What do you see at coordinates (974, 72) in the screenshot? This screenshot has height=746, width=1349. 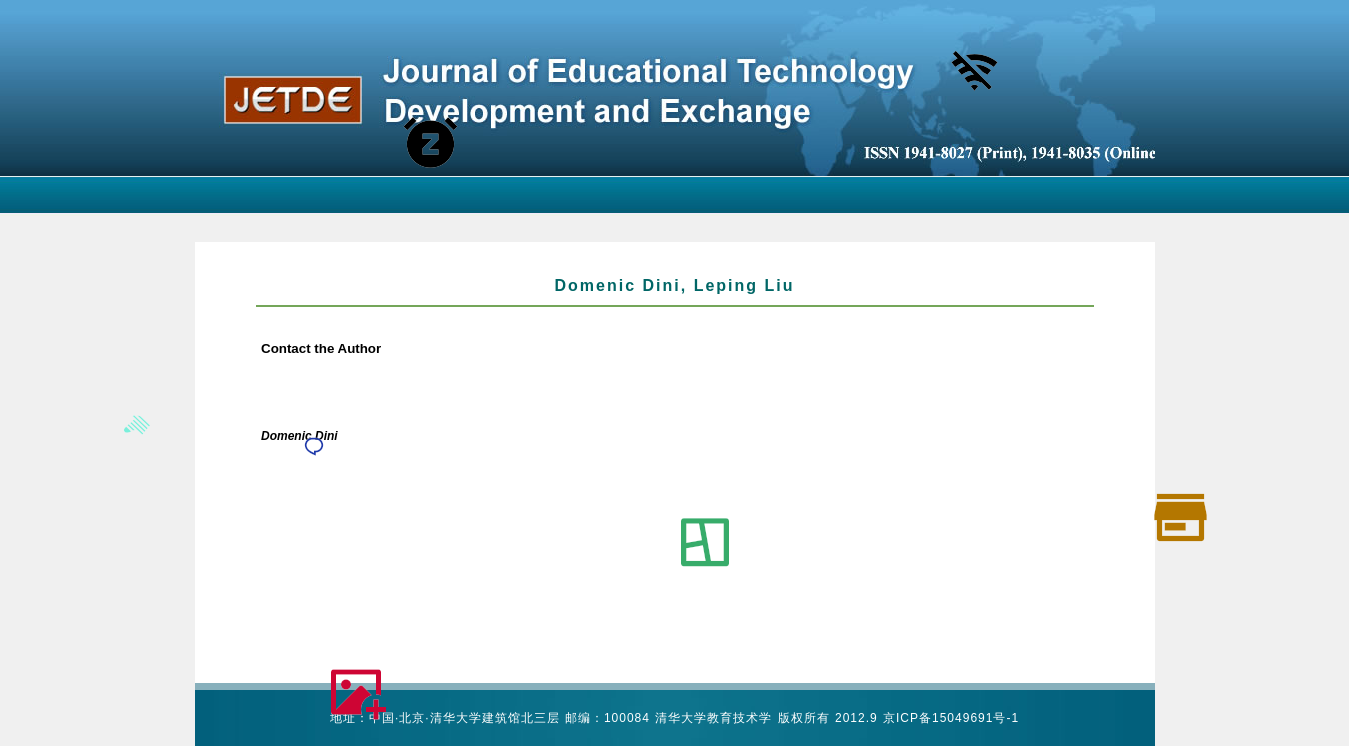 I see `indicates no wifi connection available` at bounding box center [974, 72].